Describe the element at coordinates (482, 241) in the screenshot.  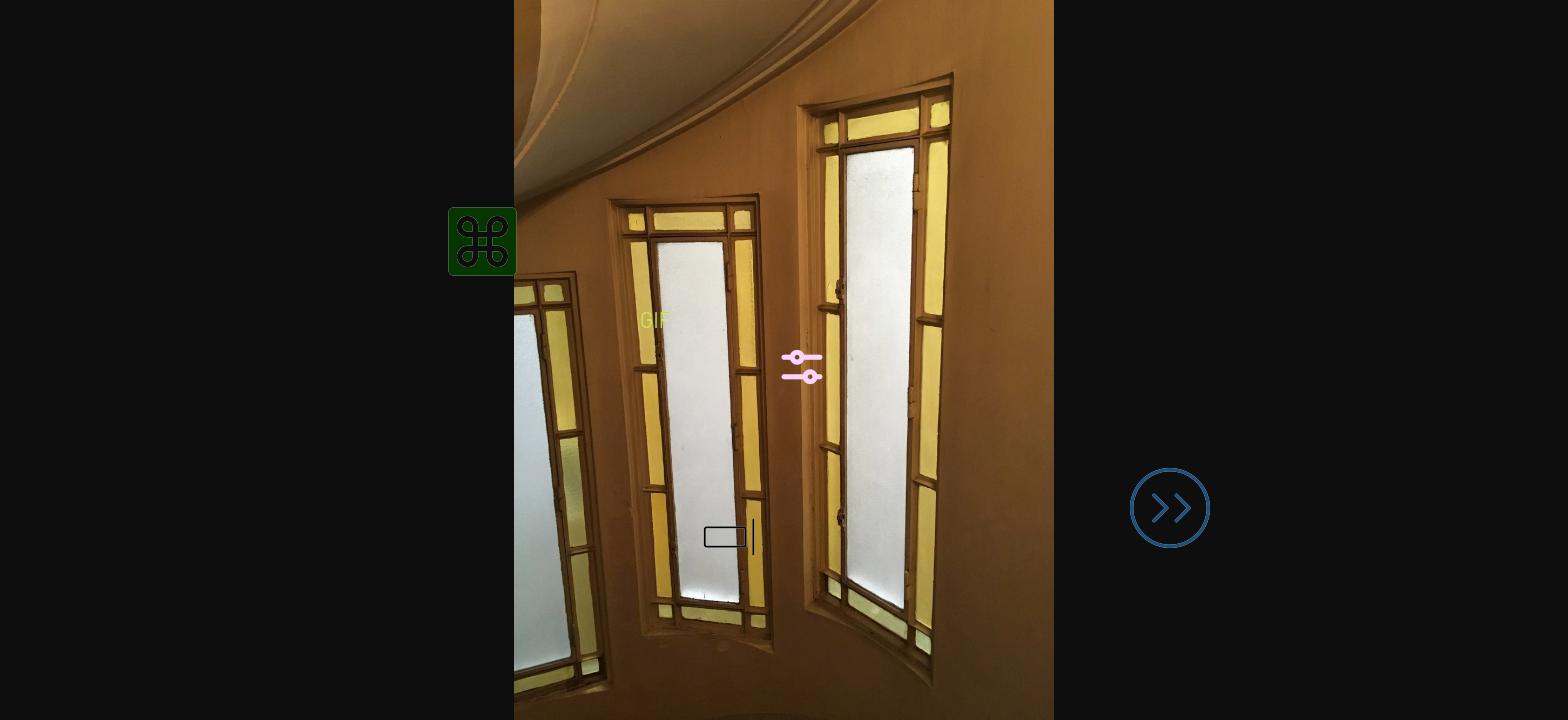
I see `command key modifier for keyboard shortcuts` at that location.